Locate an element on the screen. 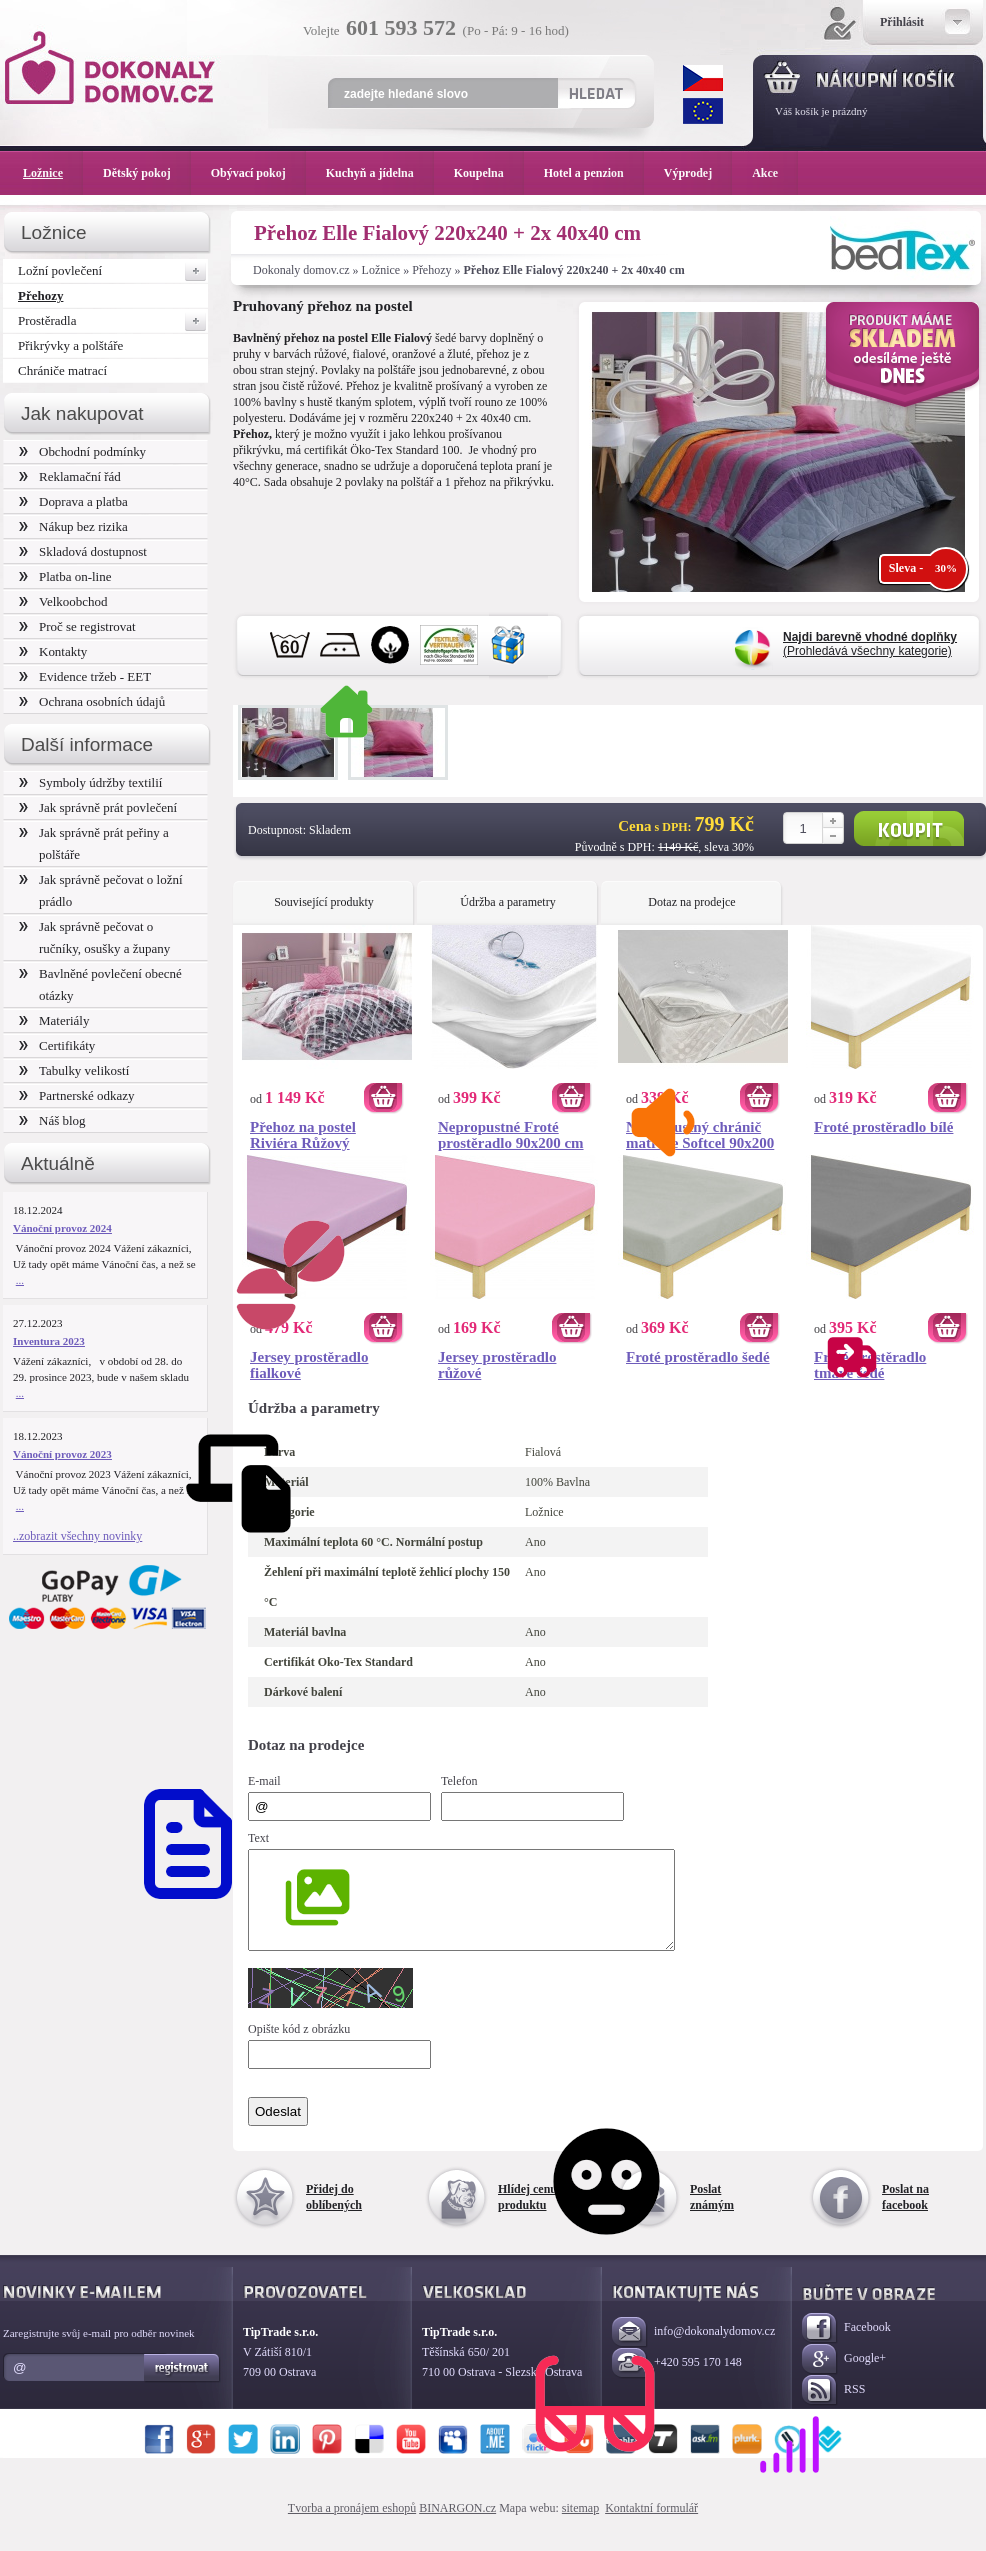  view document contents is located at coordinates (188, 1844).